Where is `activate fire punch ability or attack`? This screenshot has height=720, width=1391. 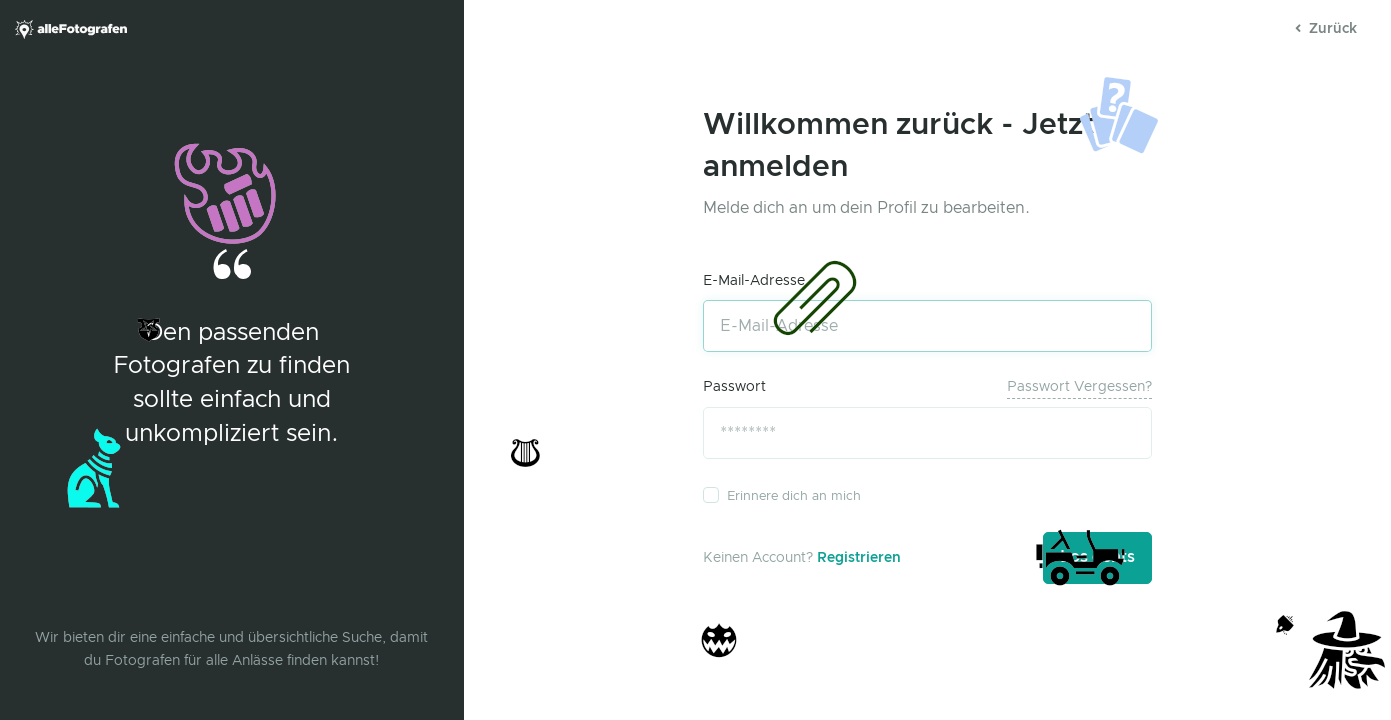 activate fire punch ability or attack is located at coordinates (225, 194).